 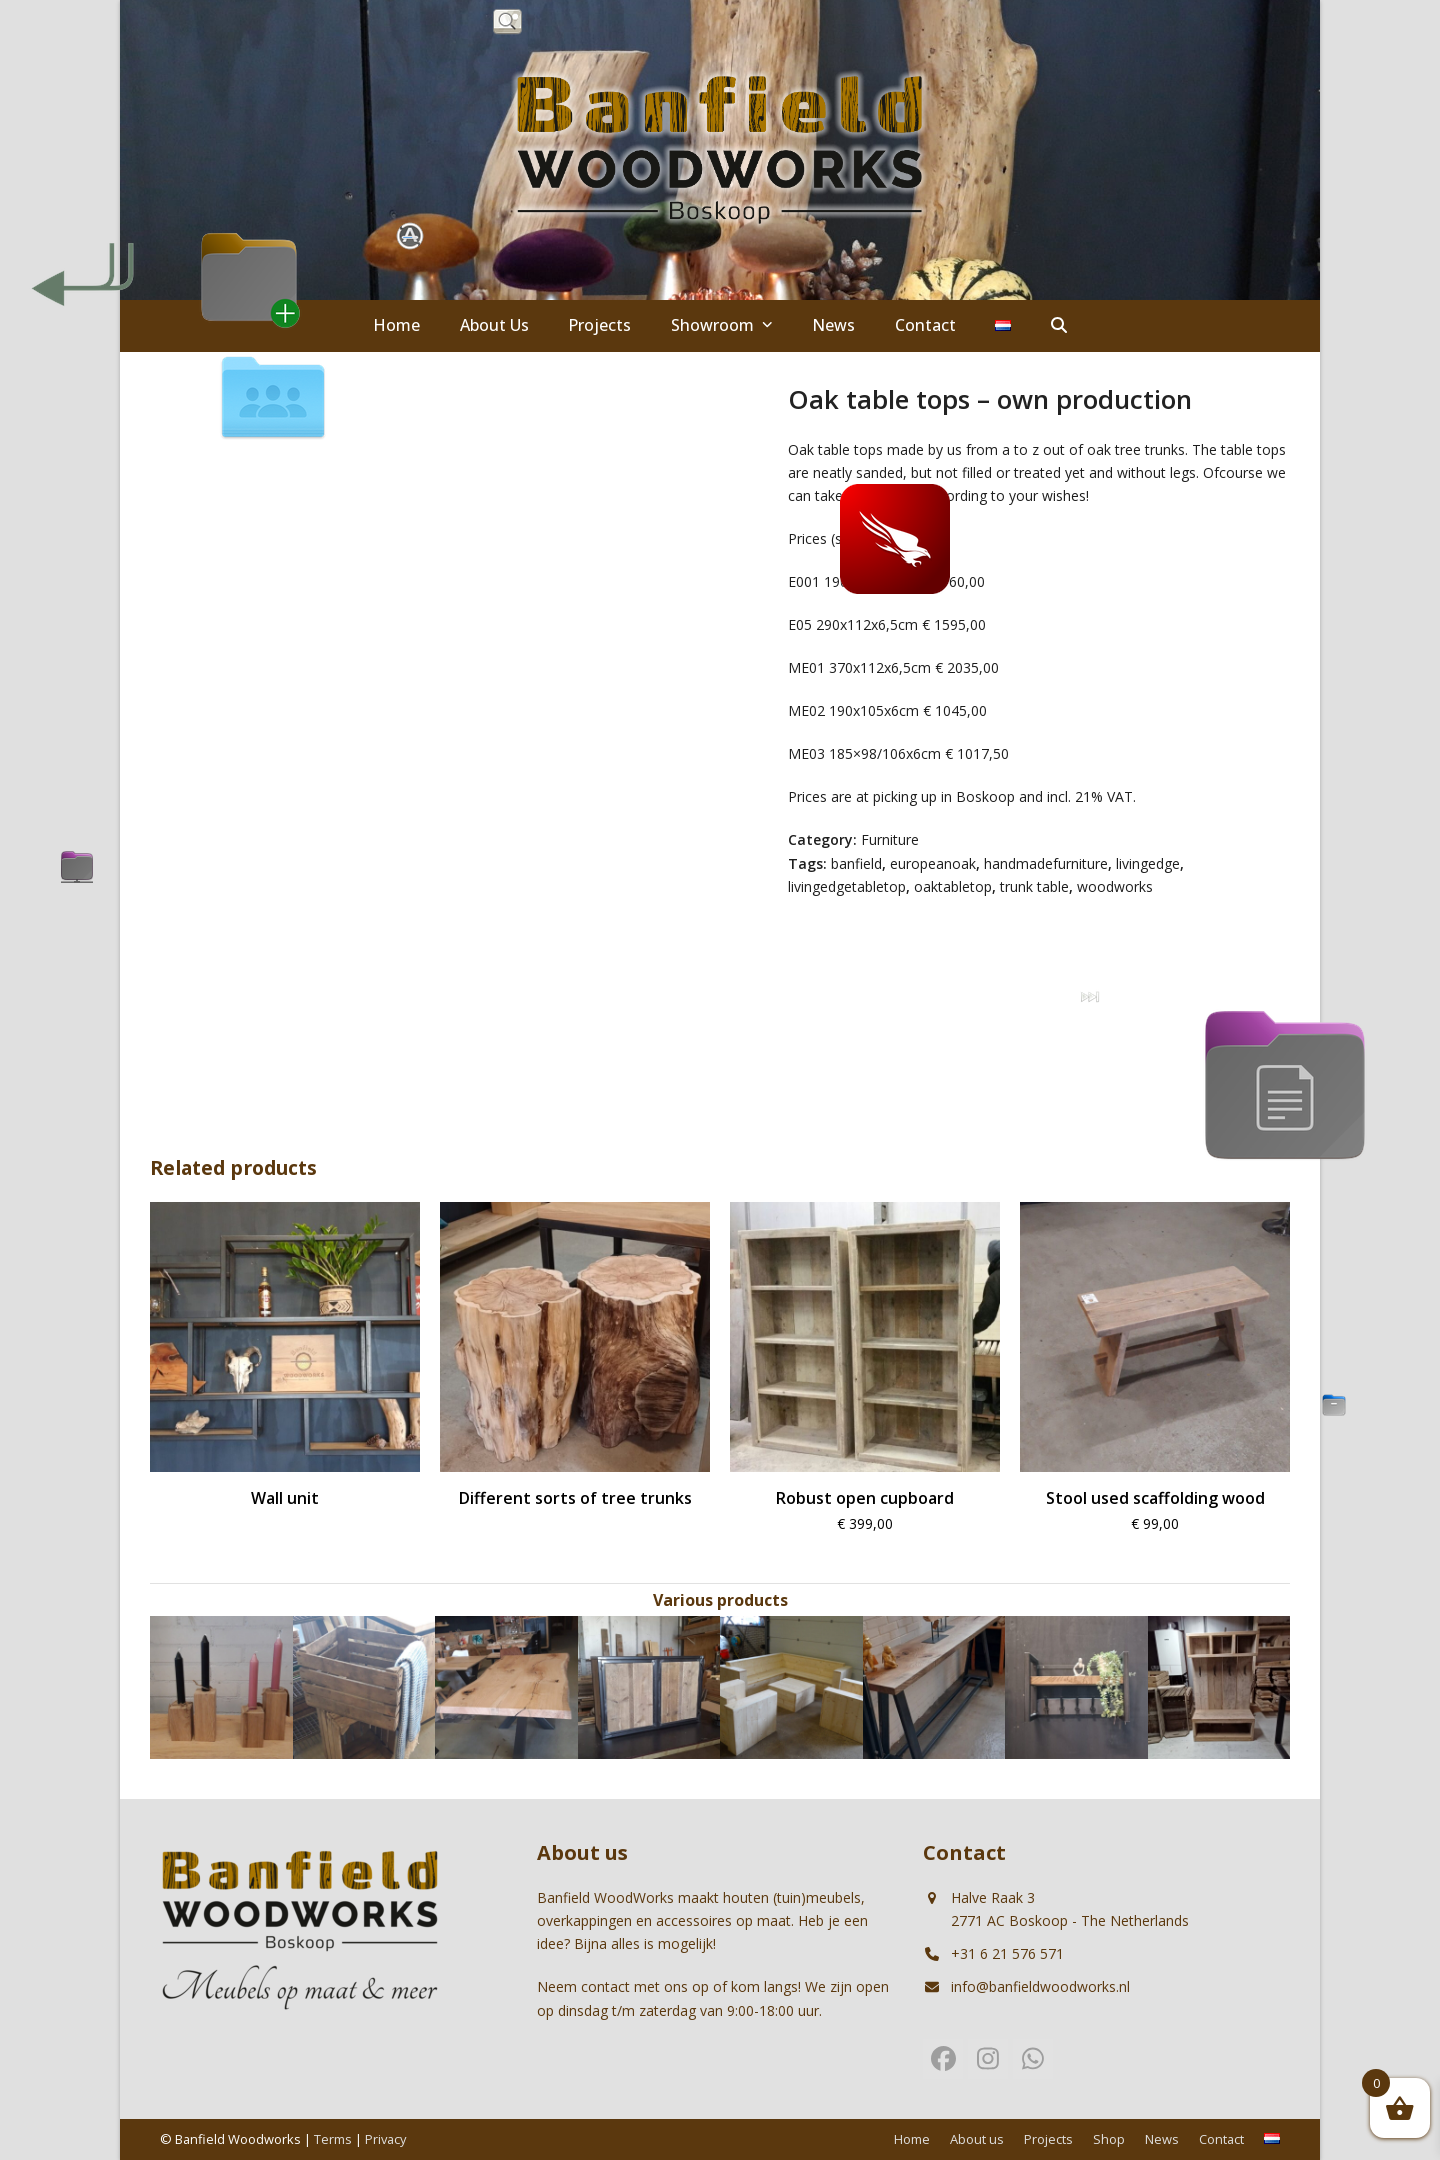 What do you see at coordinates (77, 867) in the screenshot?
I see `access remote or network folder` at bounding box center [77, 867].